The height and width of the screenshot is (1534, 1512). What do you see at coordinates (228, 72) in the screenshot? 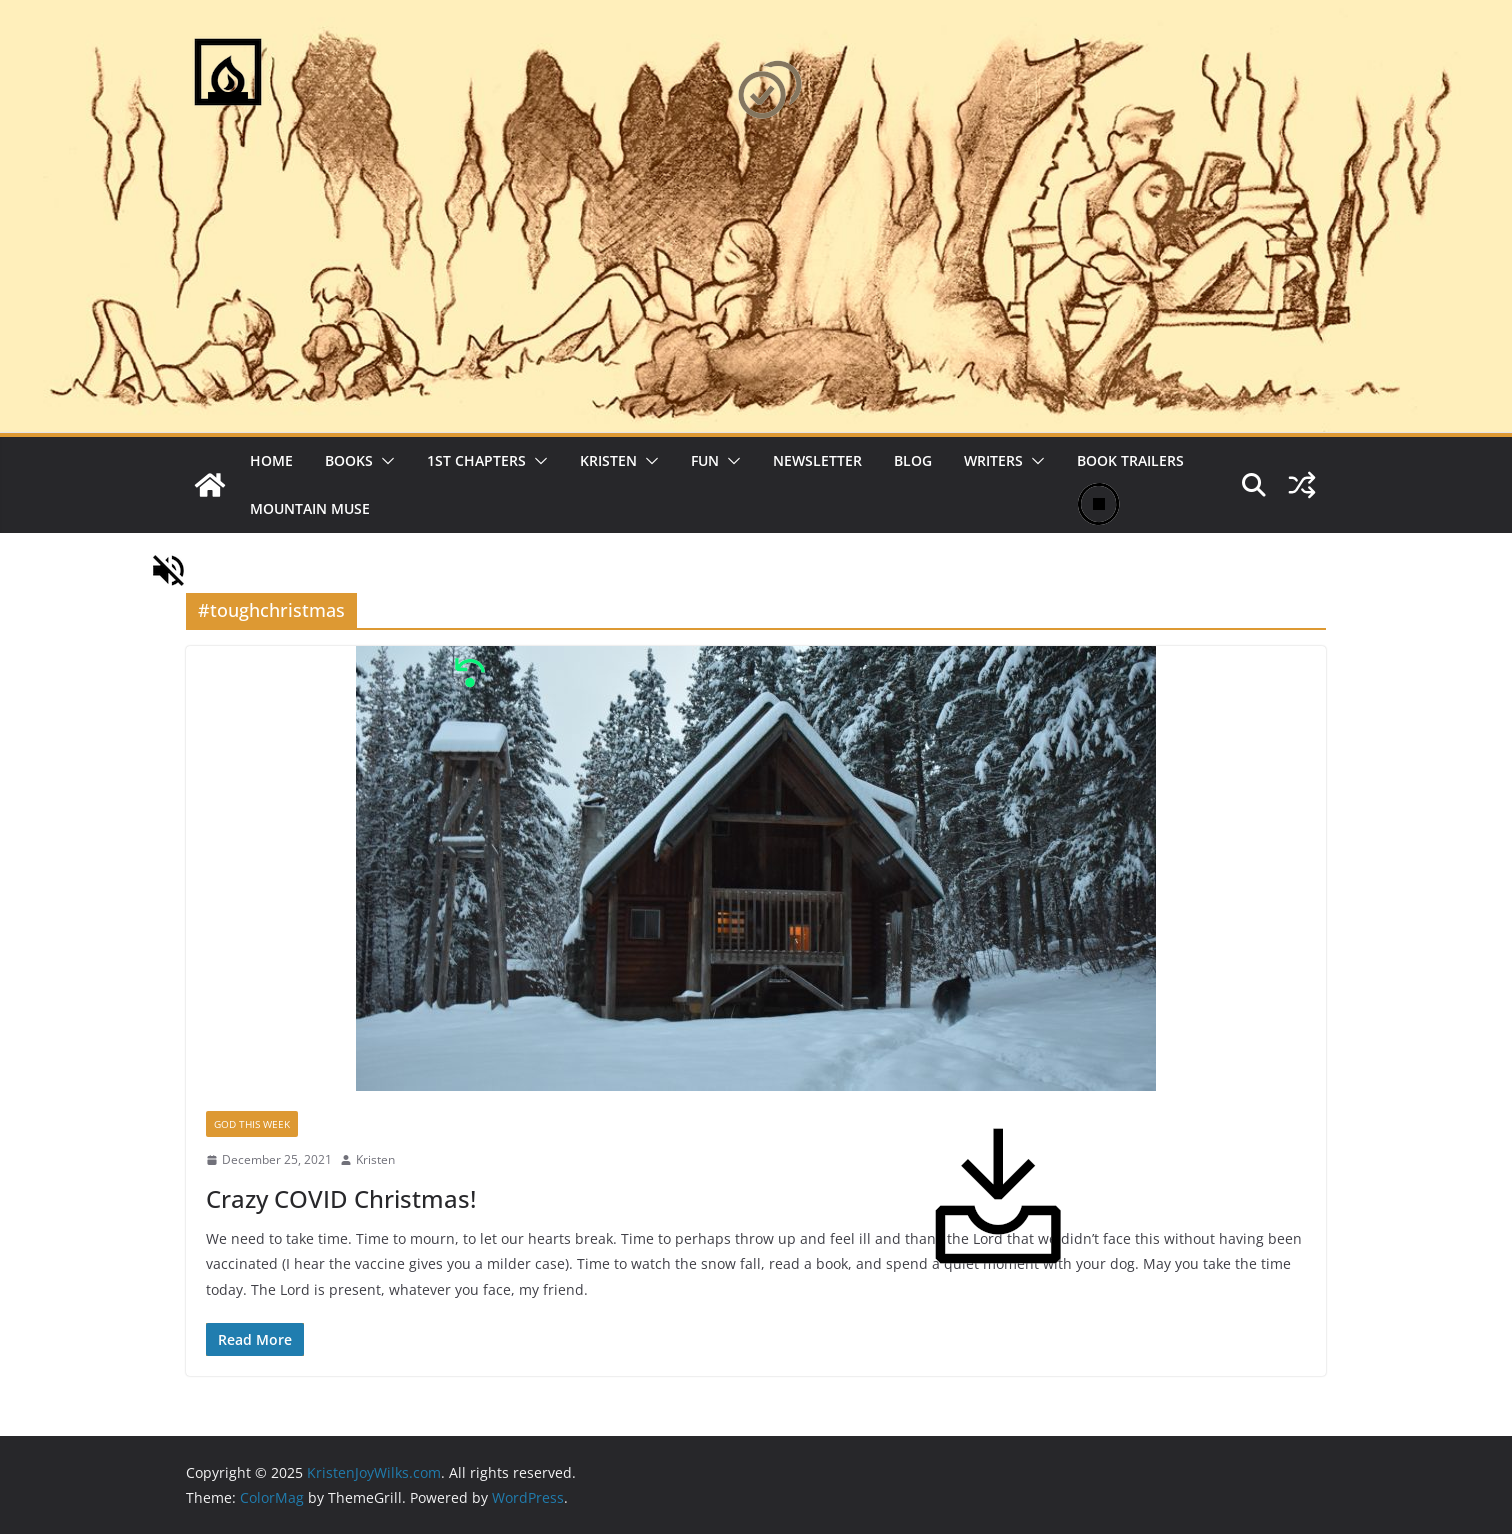
I see `access fireplace or heating controls` at bounding box center [228, 72].